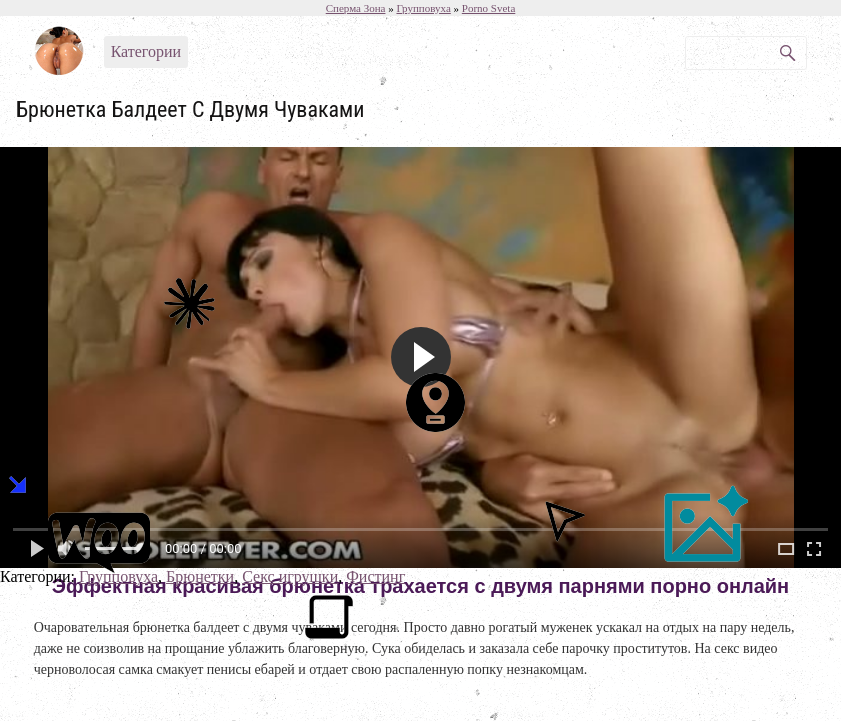  Describe the element at coordinates (329, 617) in the screenshot. I see `view document or paper file` at that location.